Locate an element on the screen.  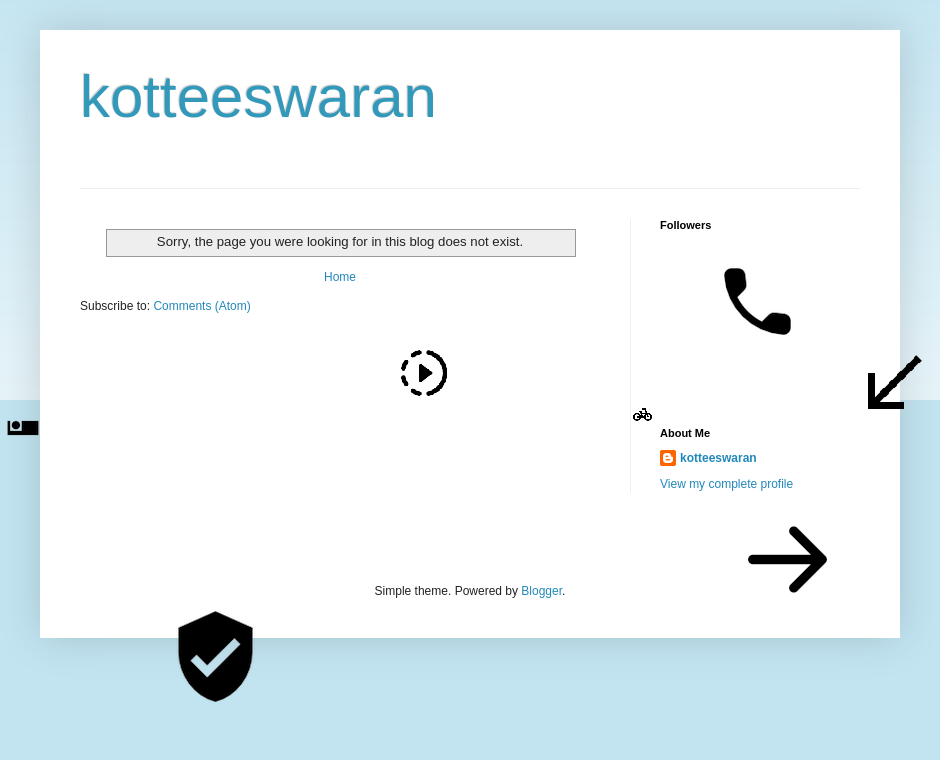
indicates an incoming call was received is located at coordinates (893, 384).